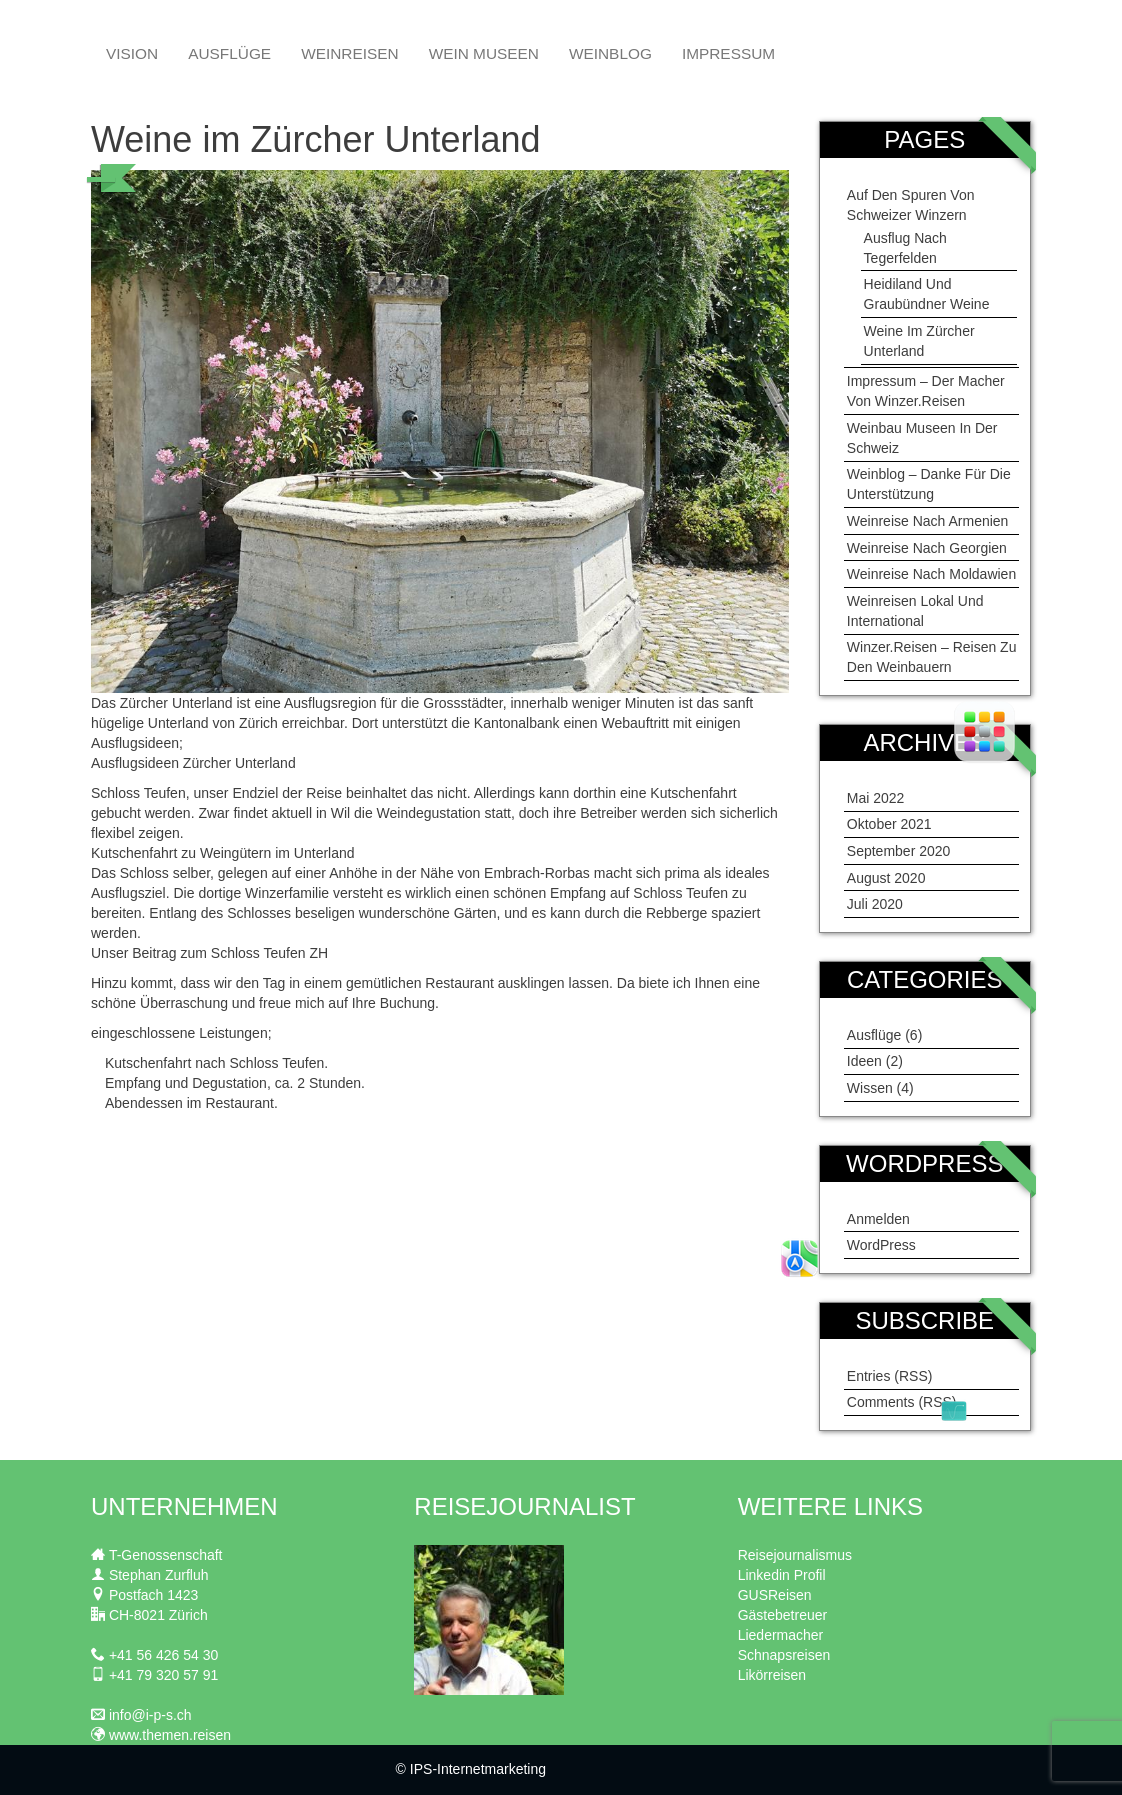 The height and width of the screenshot is (1795, 1122). What do you see at coordinates (984, 731) in the screenshot?
I see `open Launchpad to view all applications` at bounding box center [984, 731].